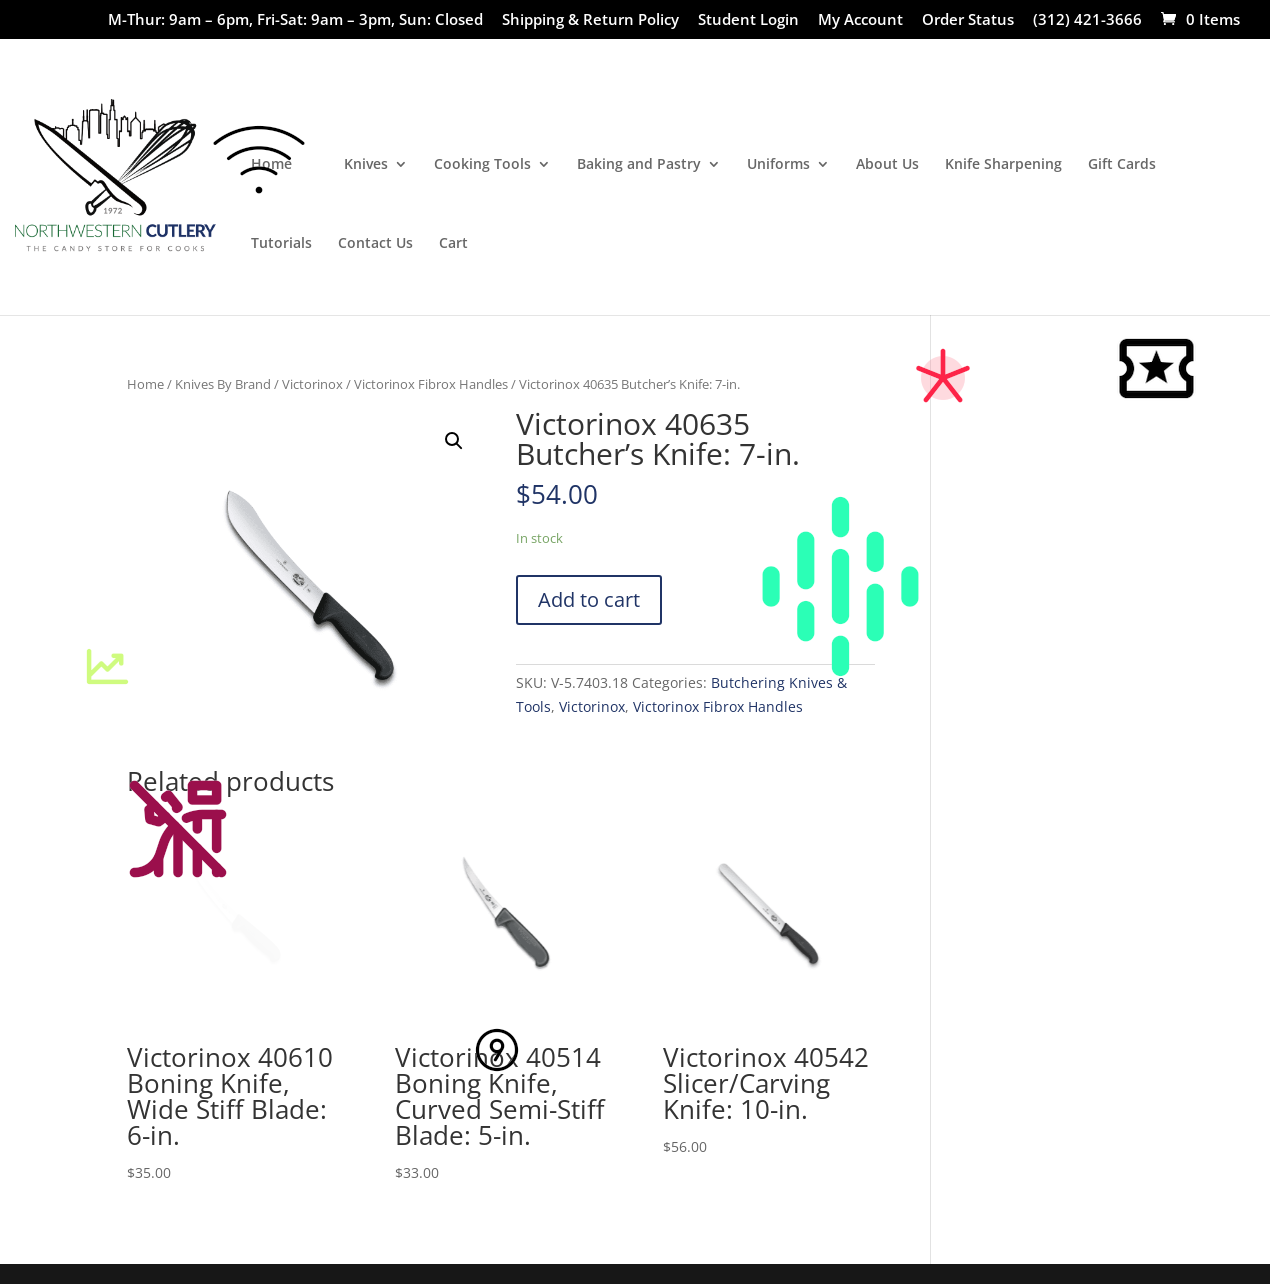  What do you see at coordinates (840, 586) in the screenshot?
I see `open google podcasts app` at bounding box center [840, 586].